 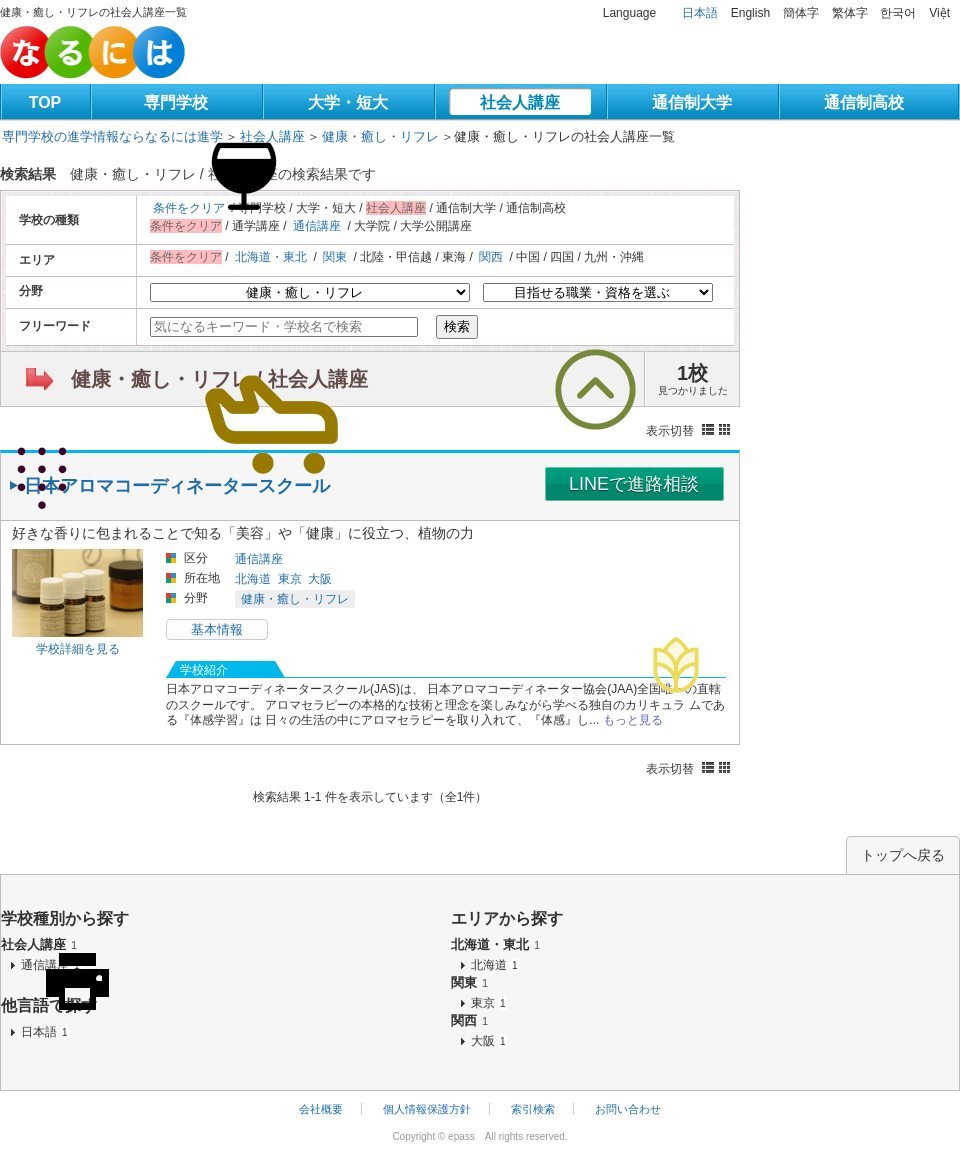 I want to click on scroll to top of page, so click(x=595, y=389).